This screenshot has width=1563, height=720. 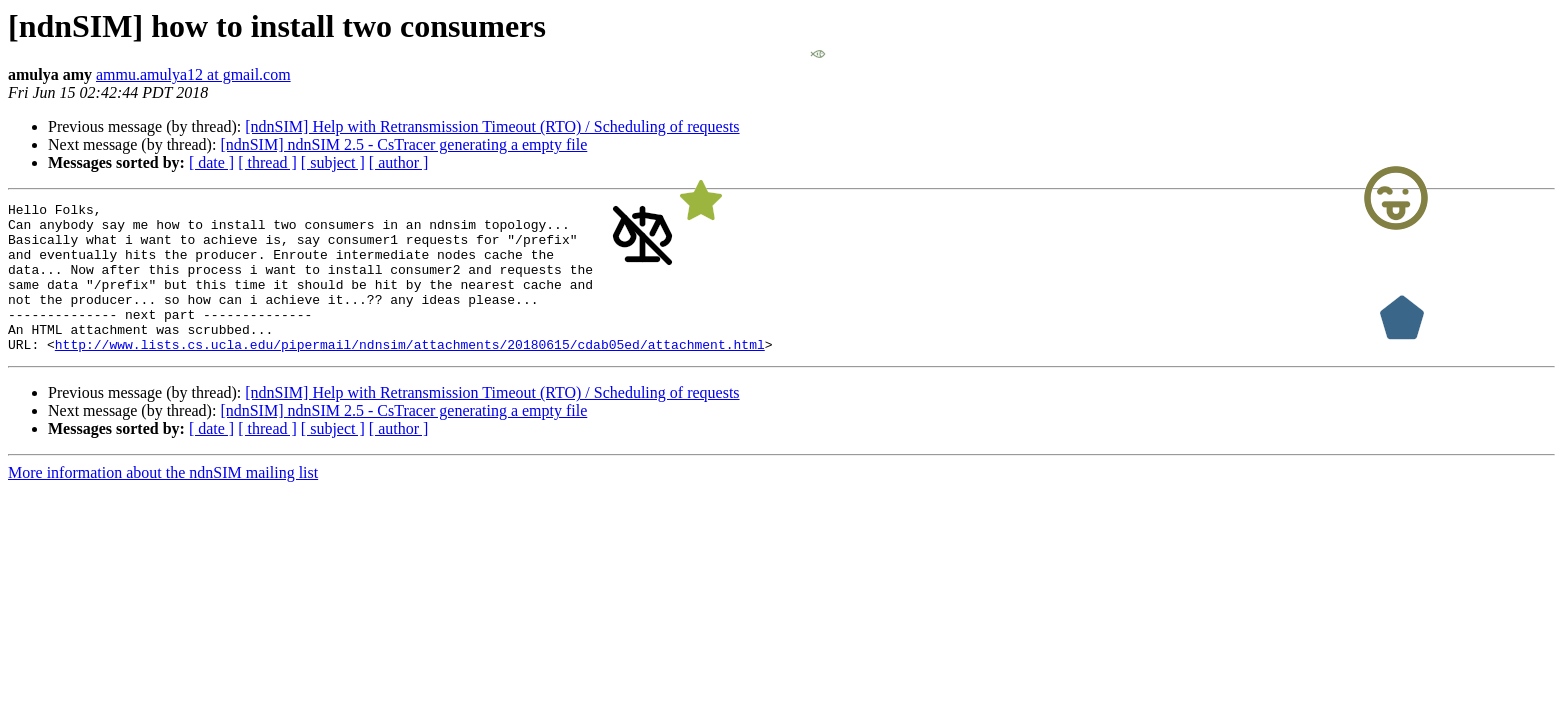 I want to click on browse seafood or fish-related content, so click(x=818, y=54).